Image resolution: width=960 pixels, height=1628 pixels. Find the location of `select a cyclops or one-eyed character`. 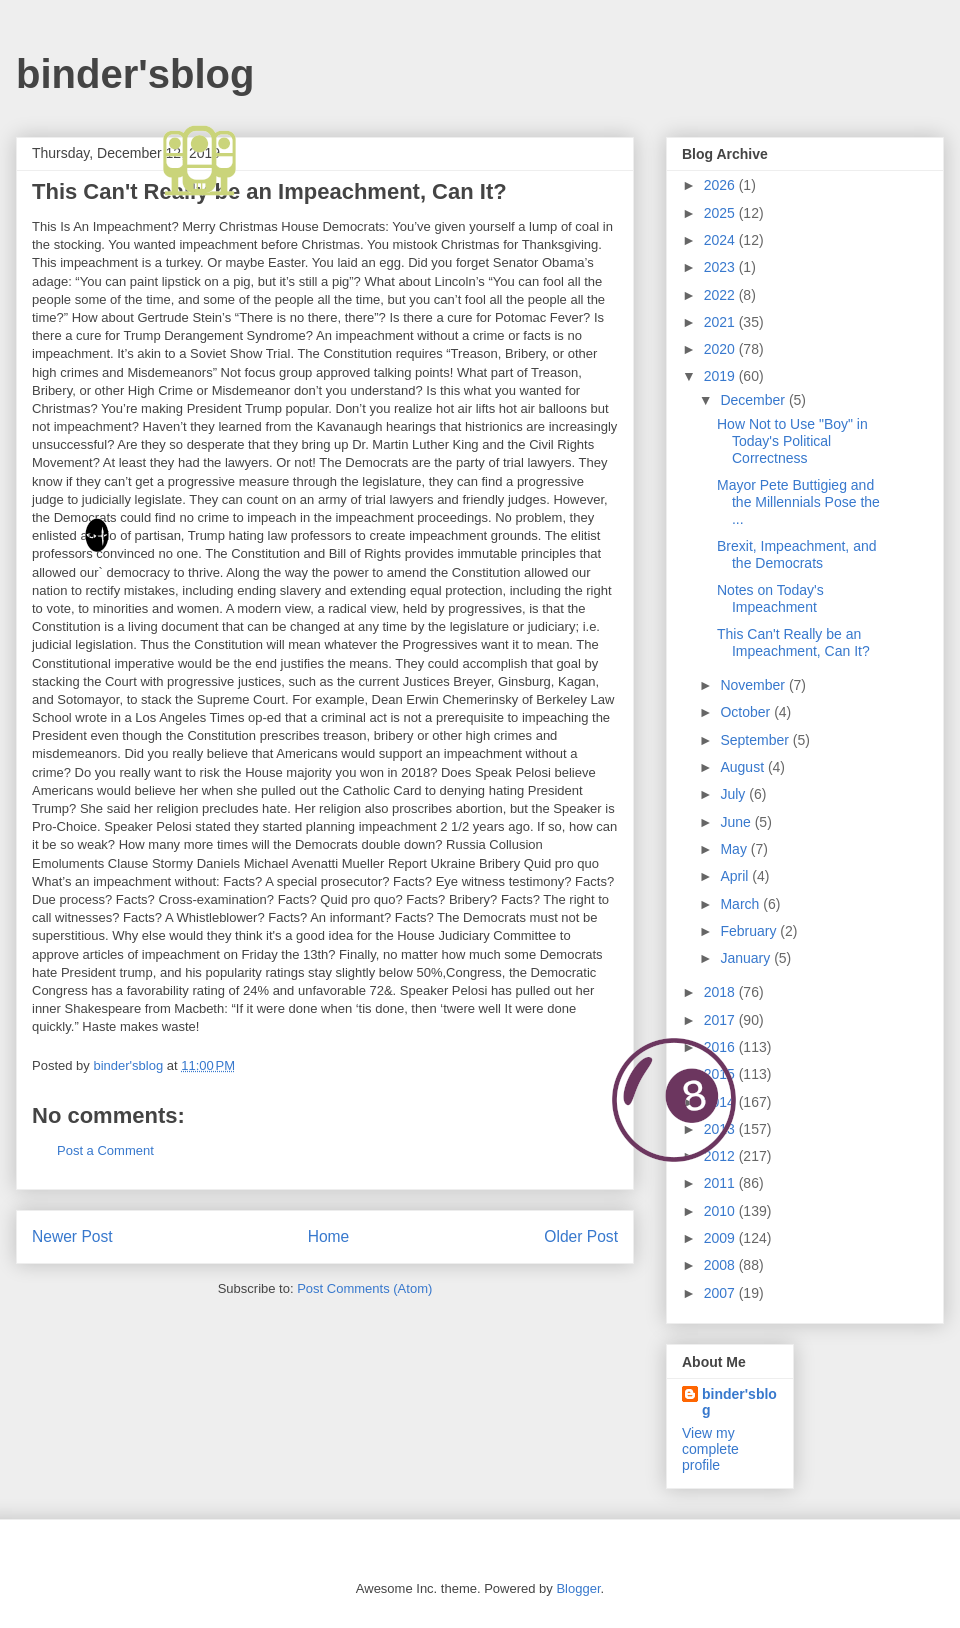

select a cyclops or one-eyed character is located at coordinates (97, 535).